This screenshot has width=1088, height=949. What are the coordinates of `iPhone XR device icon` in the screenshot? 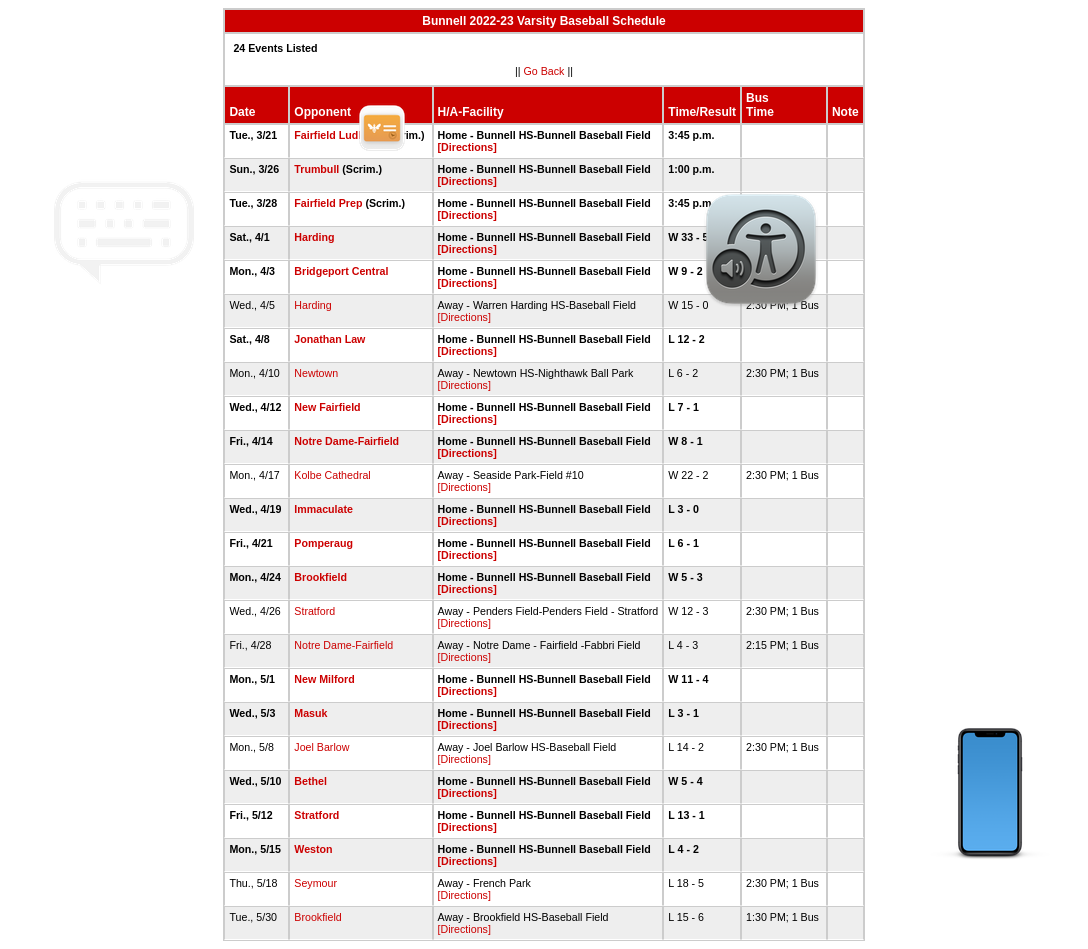 It's located at (990, 794).